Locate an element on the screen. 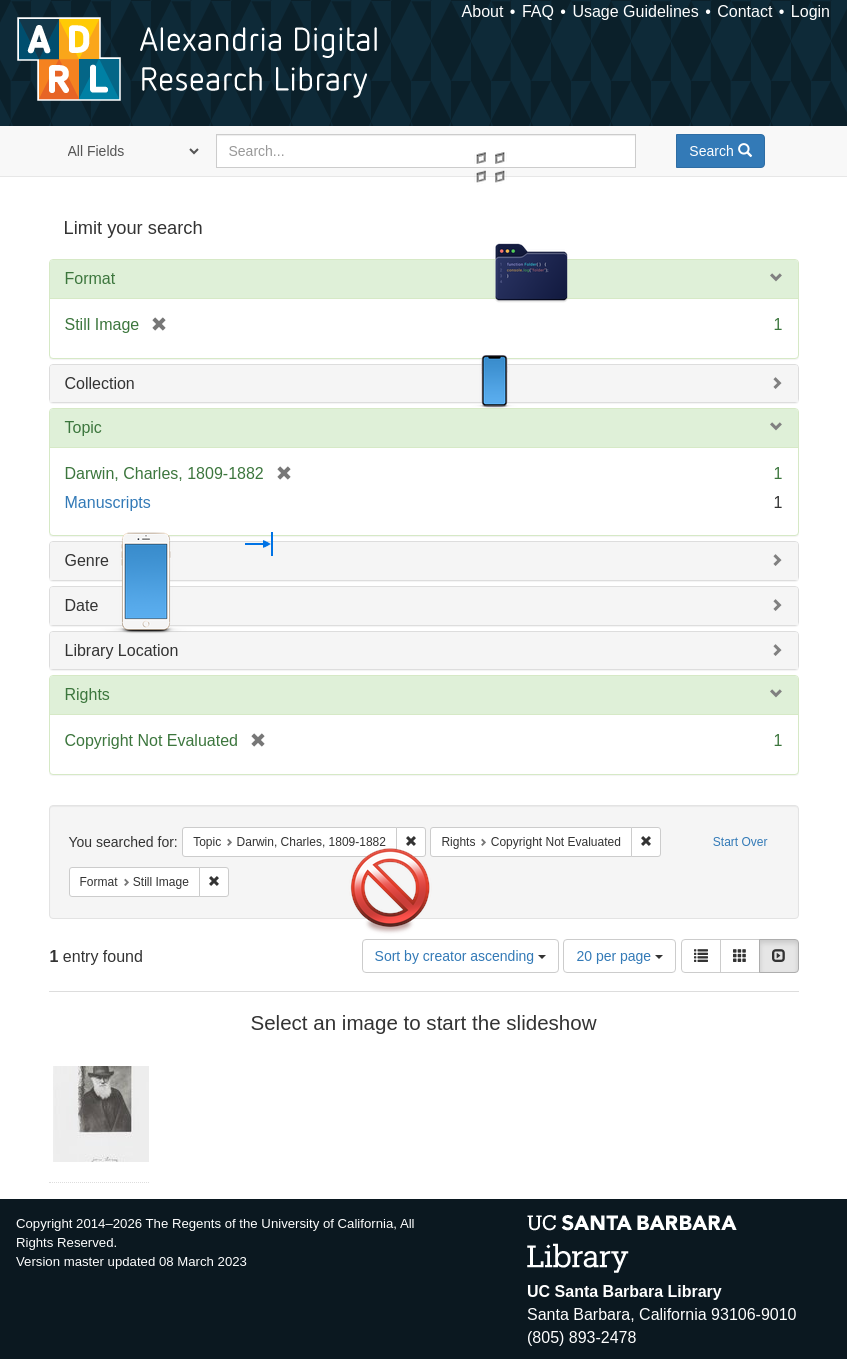 The width and height of the screenshot is (847, 1359). go to the last item or page is located at coordinates (259, 544).